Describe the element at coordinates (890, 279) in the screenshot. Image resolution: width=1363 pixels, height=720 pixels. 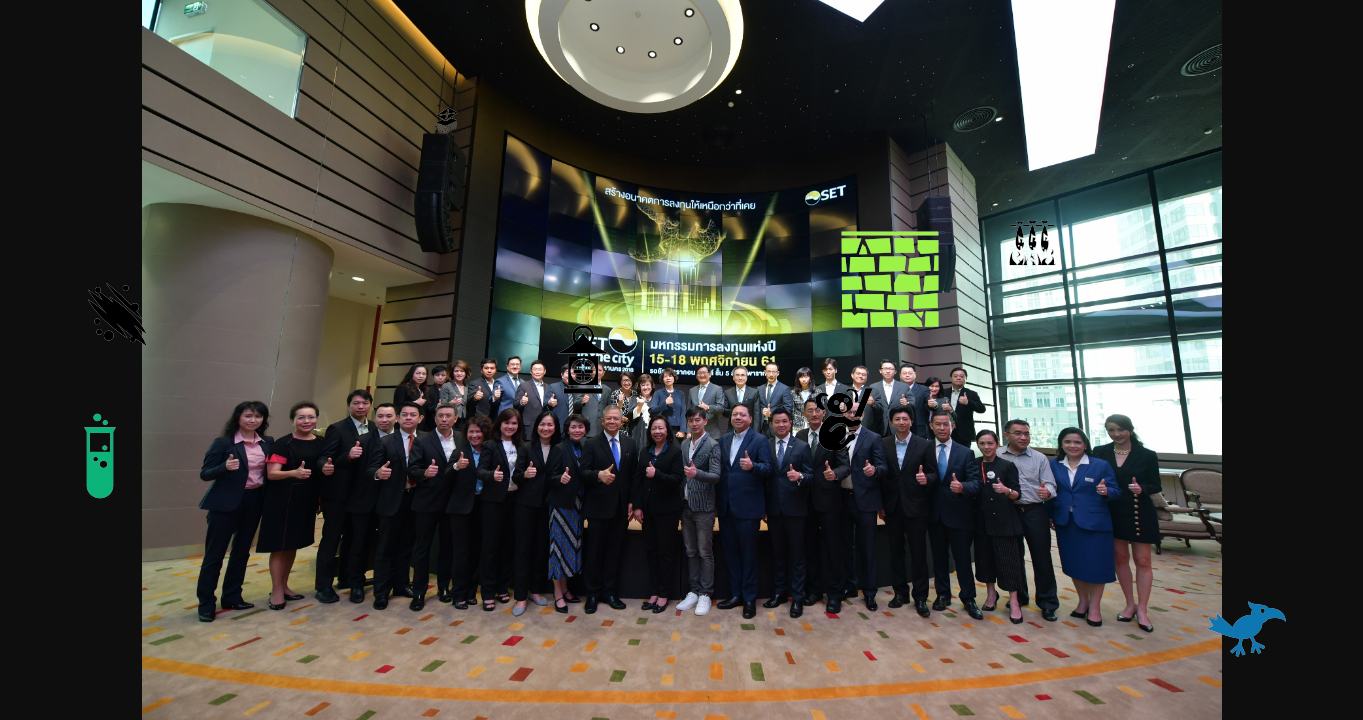
I see `build or place a stone wall in-game` at that location.